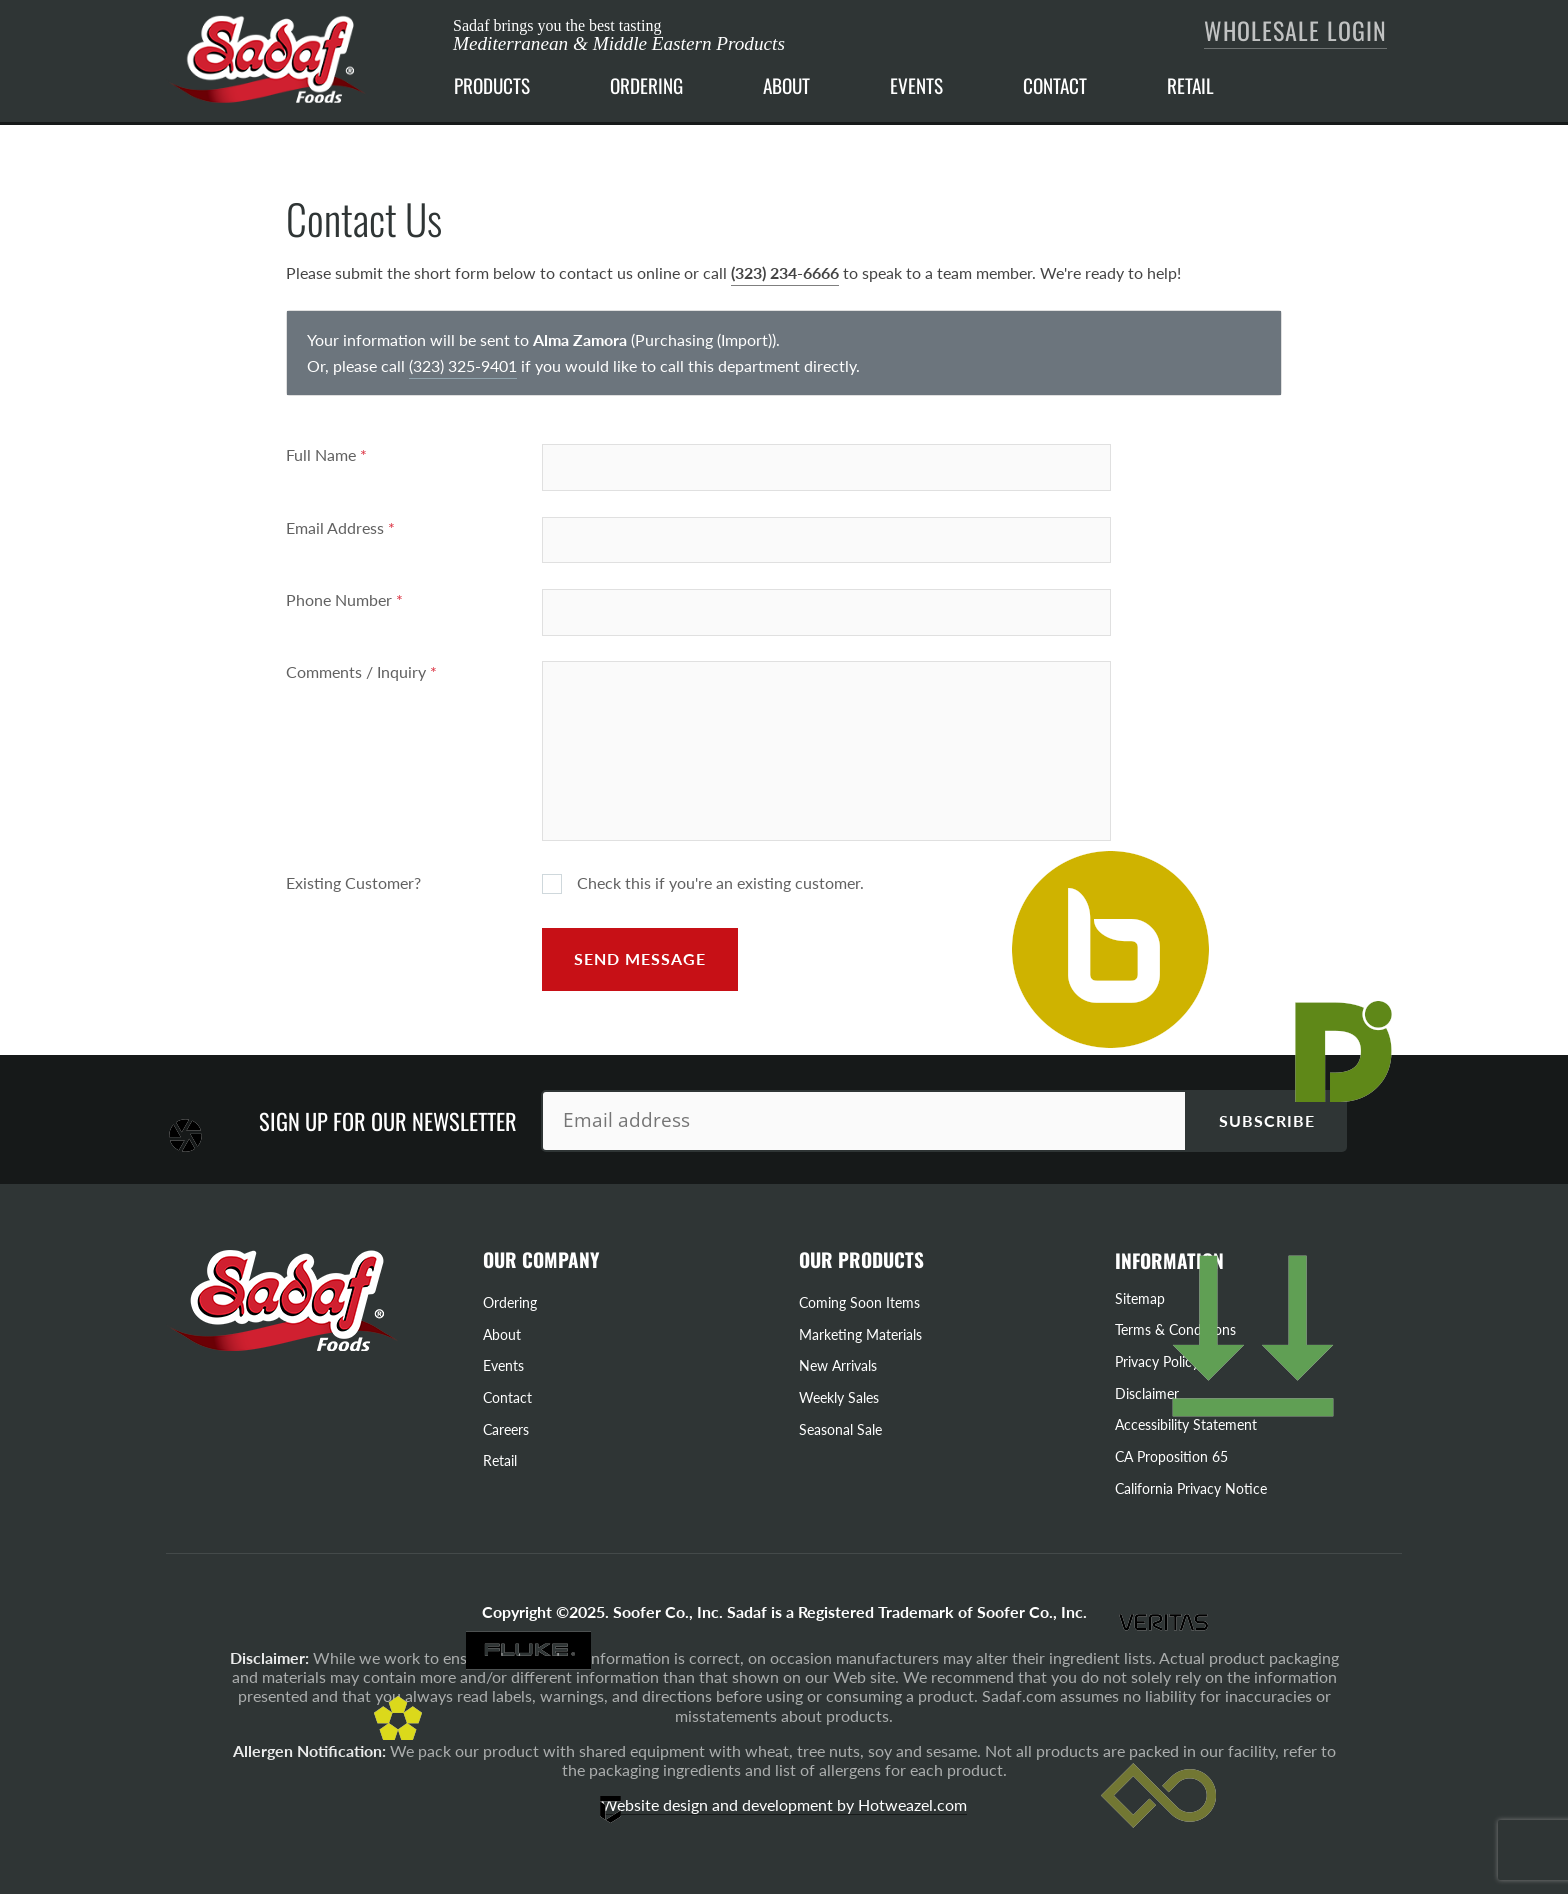  Describe the element at coordinates (1343, 1051) in the screenshot. I see `open Dolibarr ERP/CRM application` at that location.